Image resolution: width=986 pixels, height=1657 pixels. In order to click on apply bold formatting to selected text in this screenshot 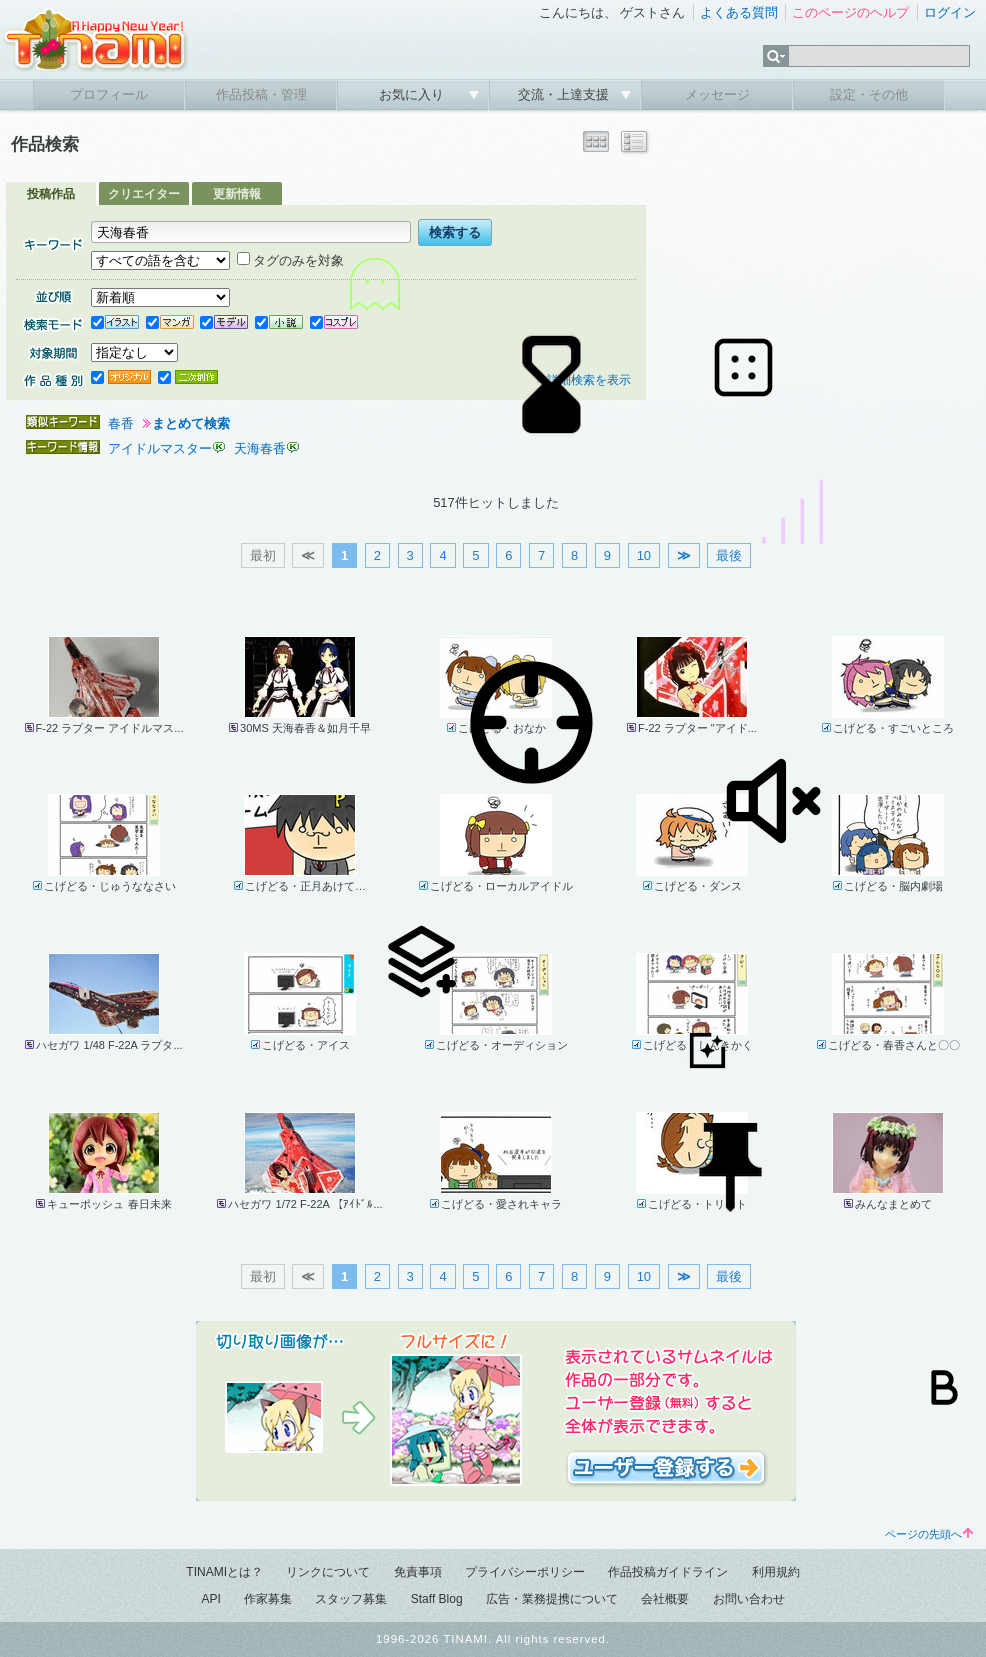, I will do `click(943, 1387)`.